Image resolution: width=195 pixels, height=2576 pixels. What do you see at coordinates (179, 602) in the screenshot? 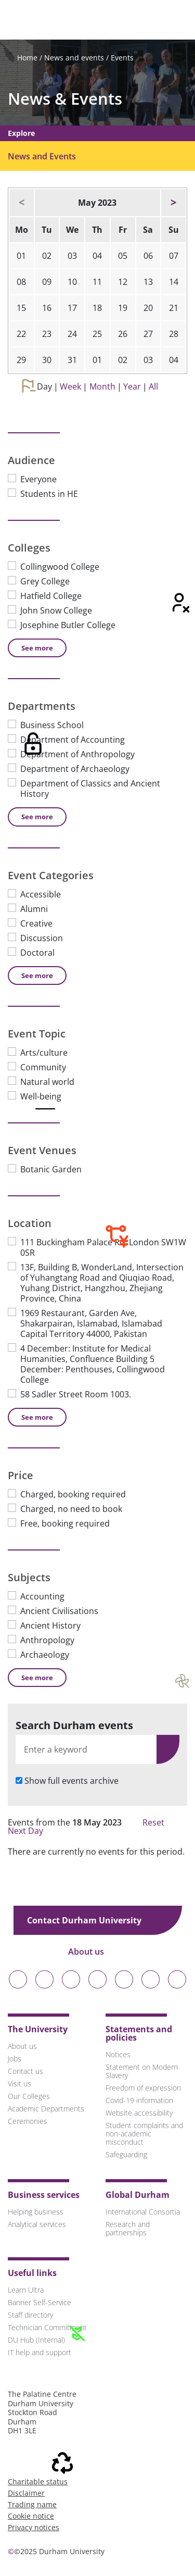
I see `remove a user from a list or group` at bounding box center [179, 602].